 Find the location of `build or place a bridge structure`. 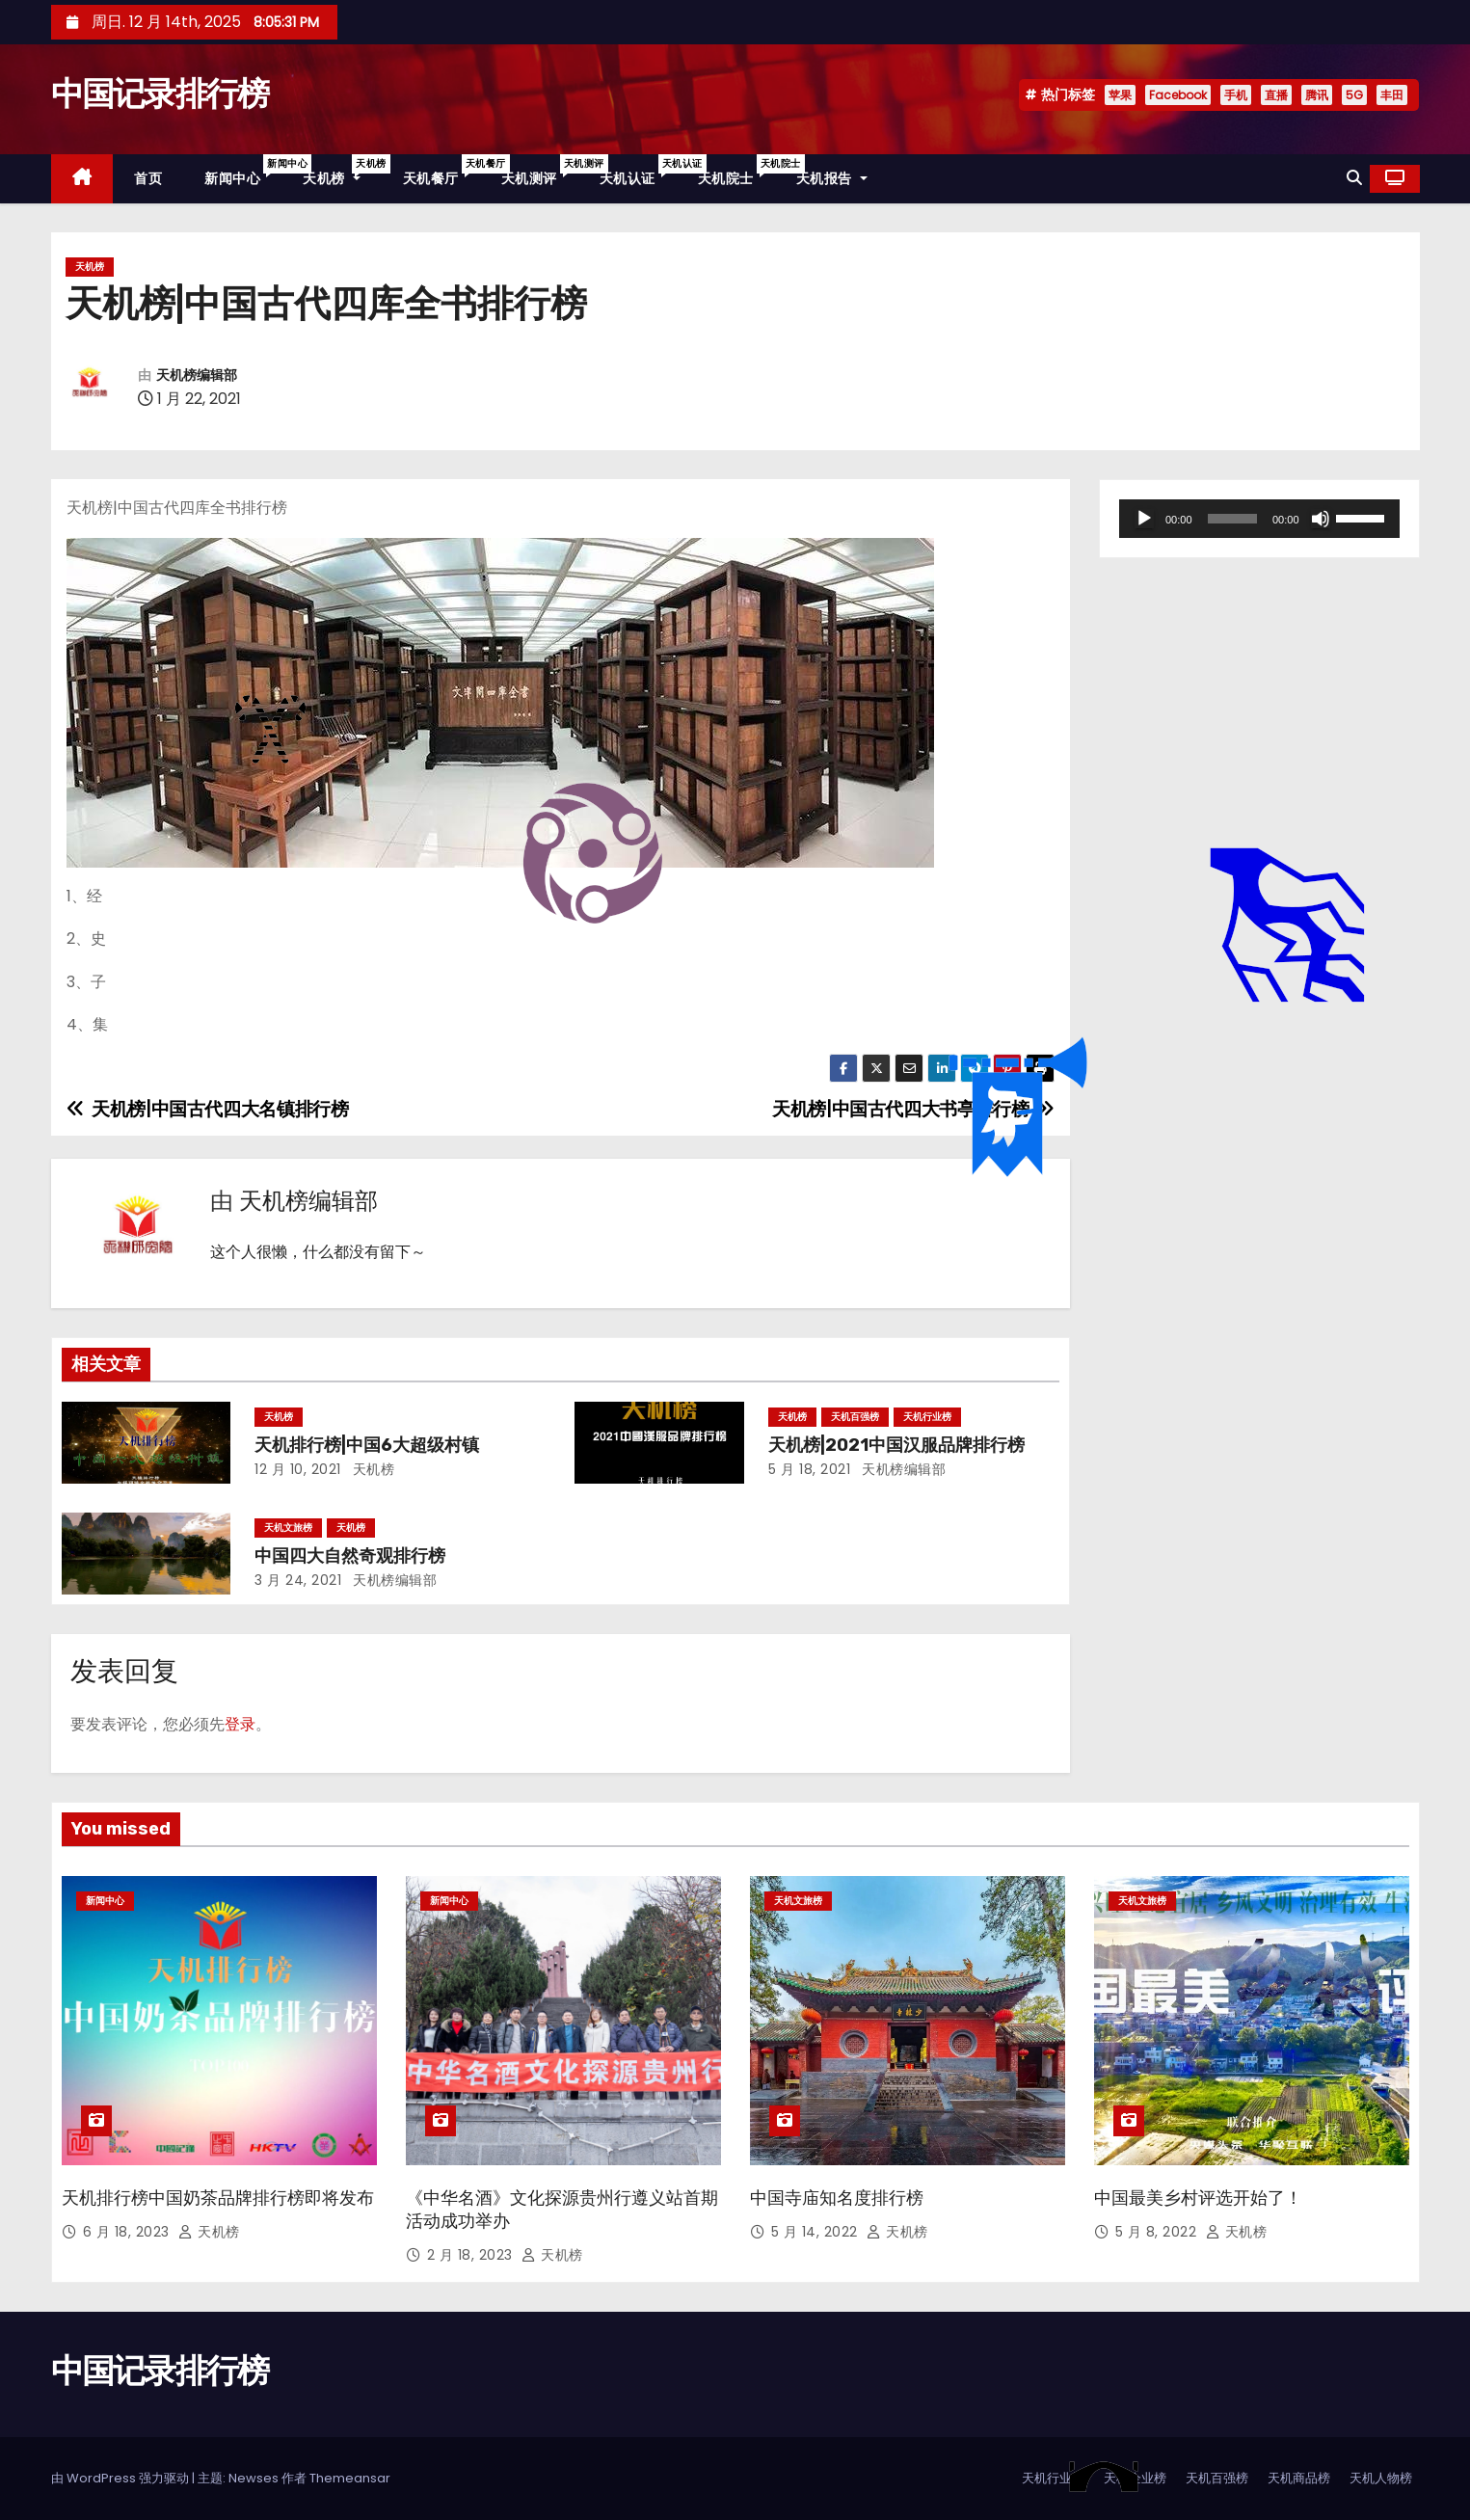

build or place a bridge structure is located at coordinates (1104, 2460).